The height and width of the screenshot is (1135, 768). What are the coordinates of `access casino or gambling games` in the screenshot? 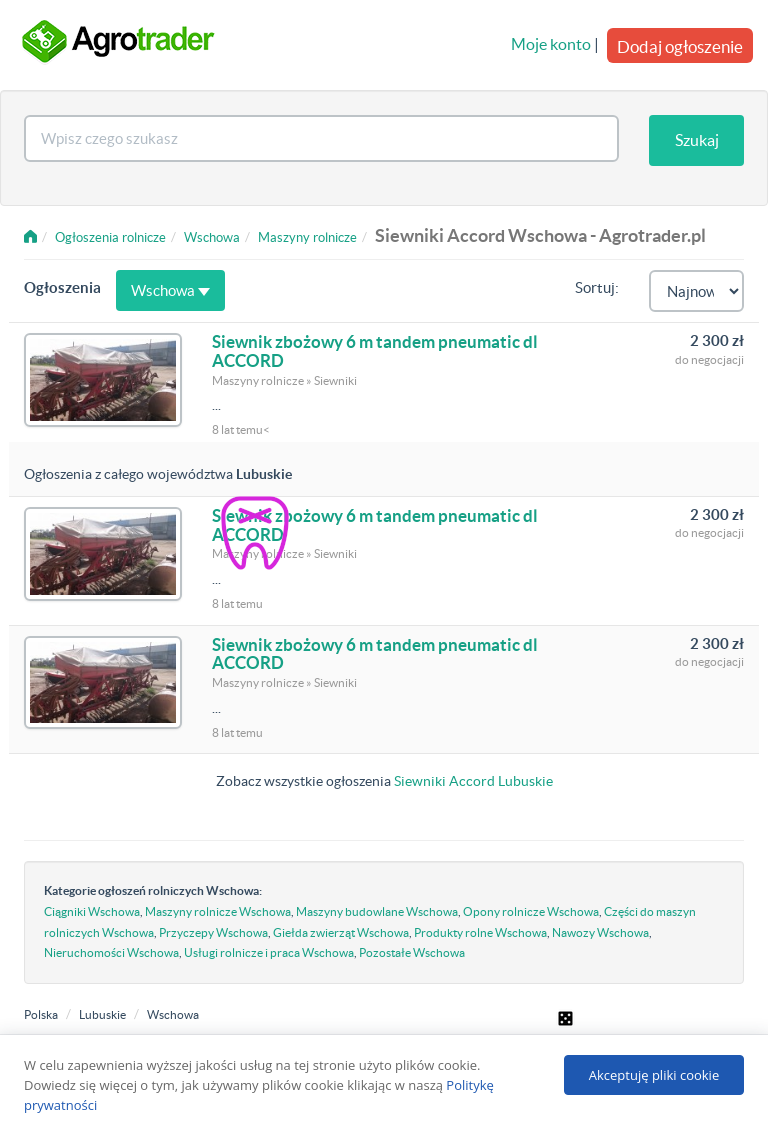 It's located at (565, 1018).